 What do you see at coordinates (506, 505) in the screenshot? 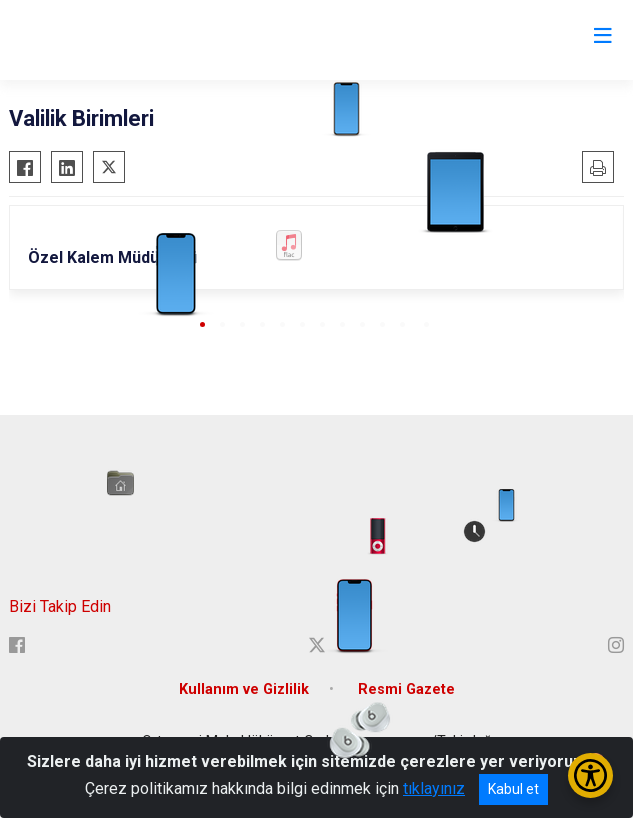
I see `manage connected iPhone device` at bounding box center [506, 505].